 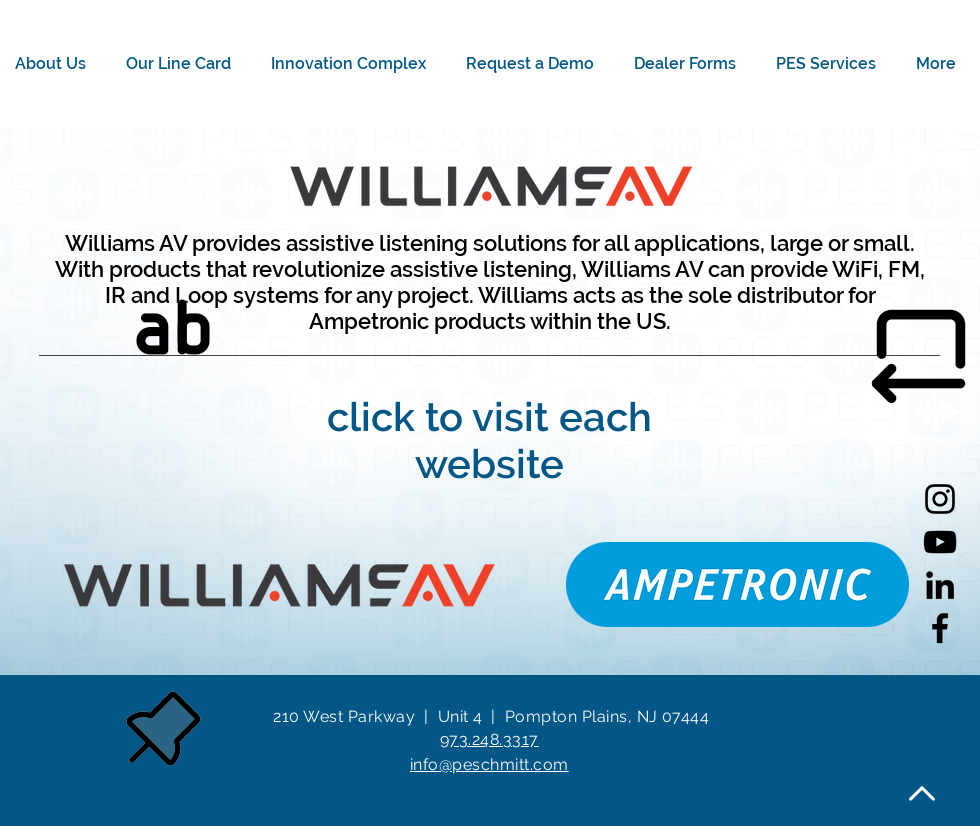 What do you see at coordinates (921, 354) in the screenshot?
I see `auto-fit content to the left edge` at bounding box center [921, 354].